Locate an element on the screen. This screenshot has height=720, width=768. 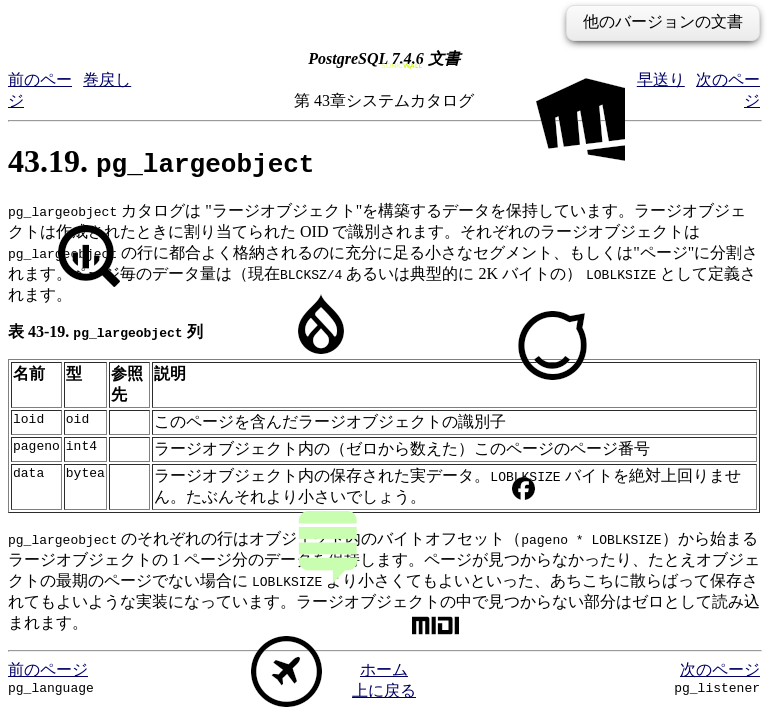
access Google BigQuery data warehouse is located at coordinates (89, 256).